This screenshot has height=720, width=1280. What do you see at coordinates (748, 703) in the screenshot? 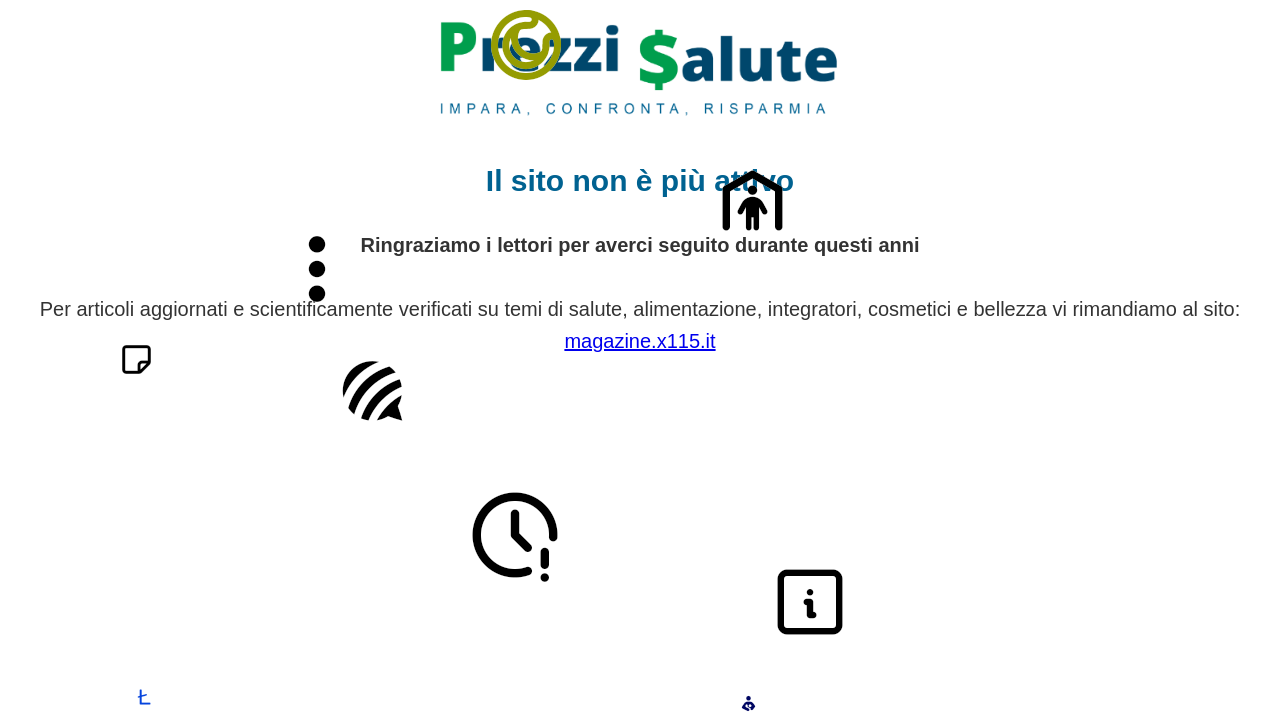
I see `indicates a breastfeeding or nursing room` at bounding box center [748, 703].